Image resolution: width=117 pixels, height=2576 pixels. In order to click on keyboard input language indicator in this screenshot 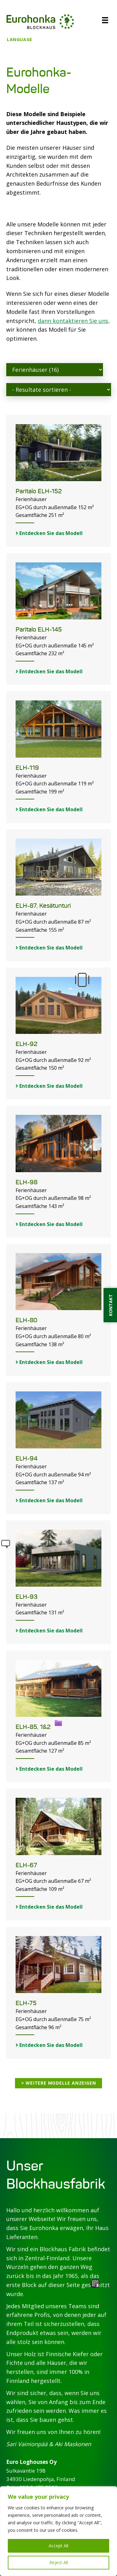, I will do `click(6, 1544)`.